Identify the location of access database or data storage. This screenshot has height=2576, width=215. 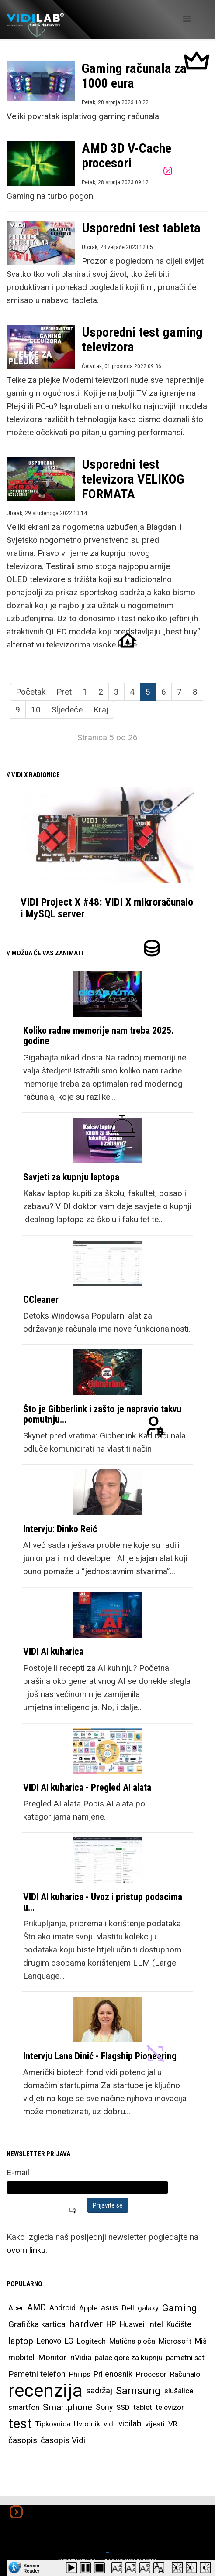
(152, 948).